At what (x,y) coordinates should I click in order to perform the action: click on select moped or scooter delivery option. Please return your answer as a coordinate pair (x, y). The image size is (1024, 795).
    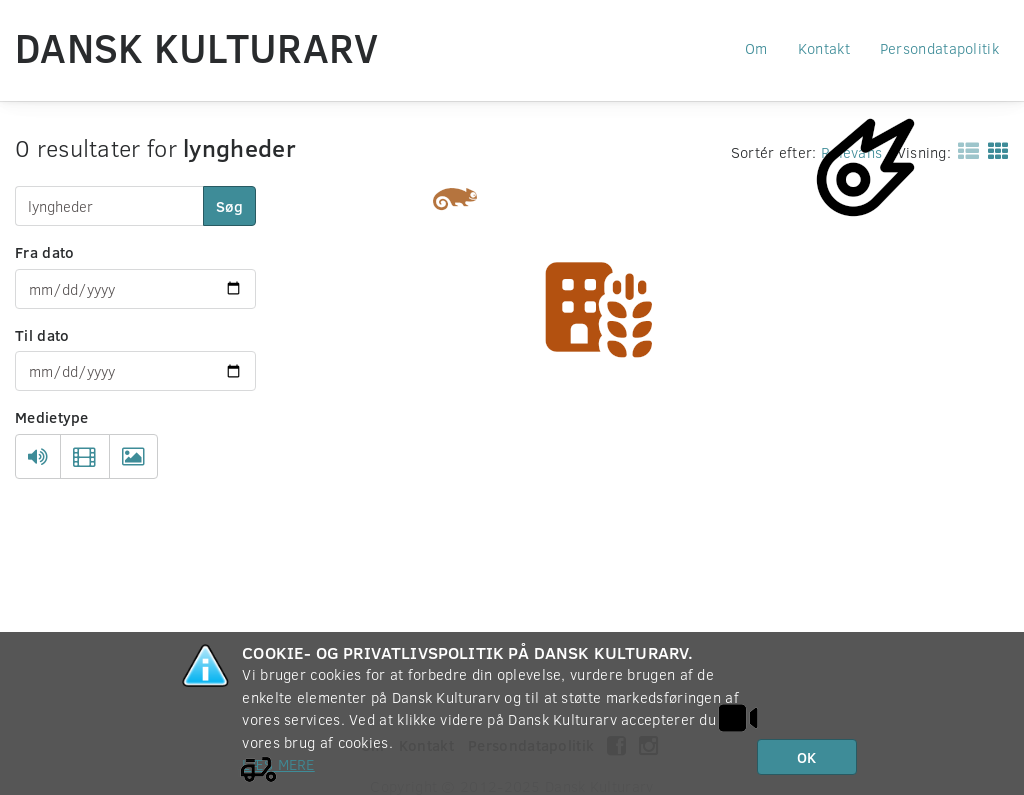
    Looking at the image, I should click on (258, 769).